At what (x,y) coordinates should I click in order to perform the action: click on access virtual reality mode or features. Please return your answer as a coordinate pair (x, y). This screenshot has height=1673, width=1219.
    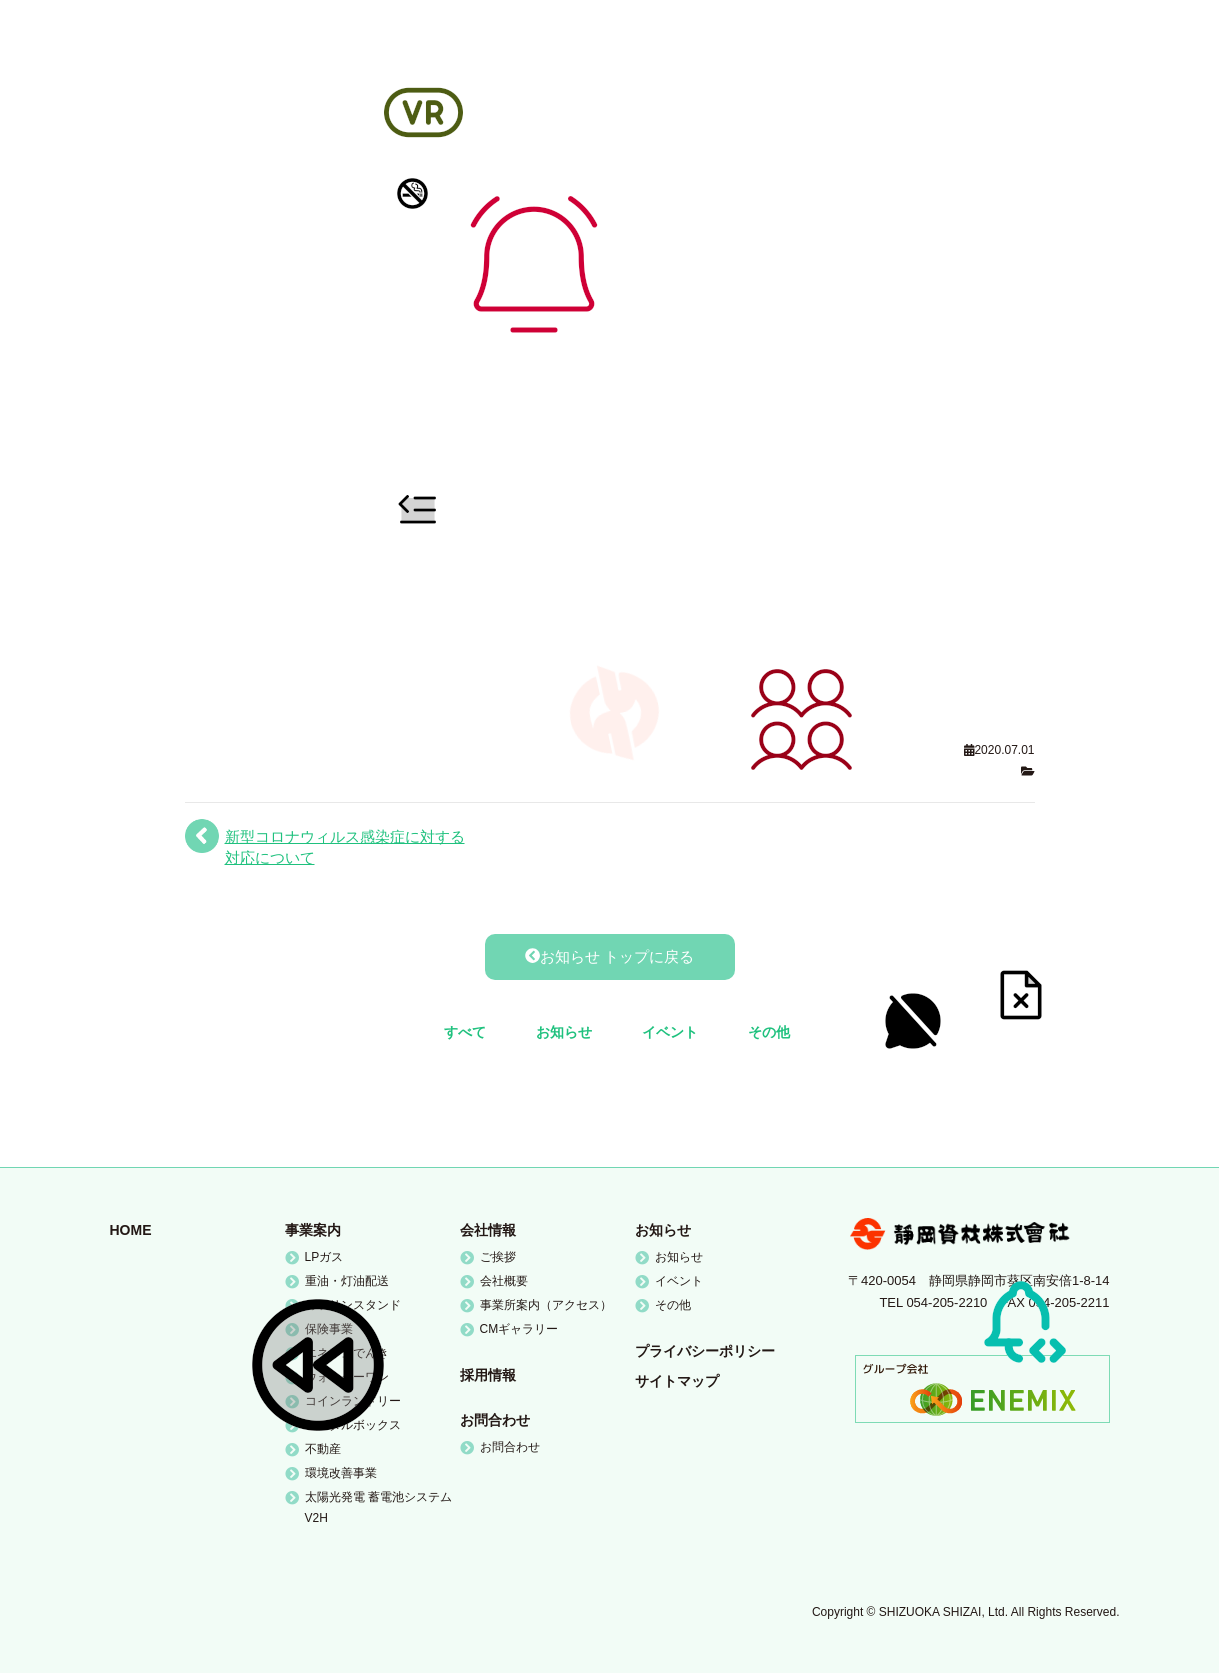
    Looking at the image, I should click on (423, 112).